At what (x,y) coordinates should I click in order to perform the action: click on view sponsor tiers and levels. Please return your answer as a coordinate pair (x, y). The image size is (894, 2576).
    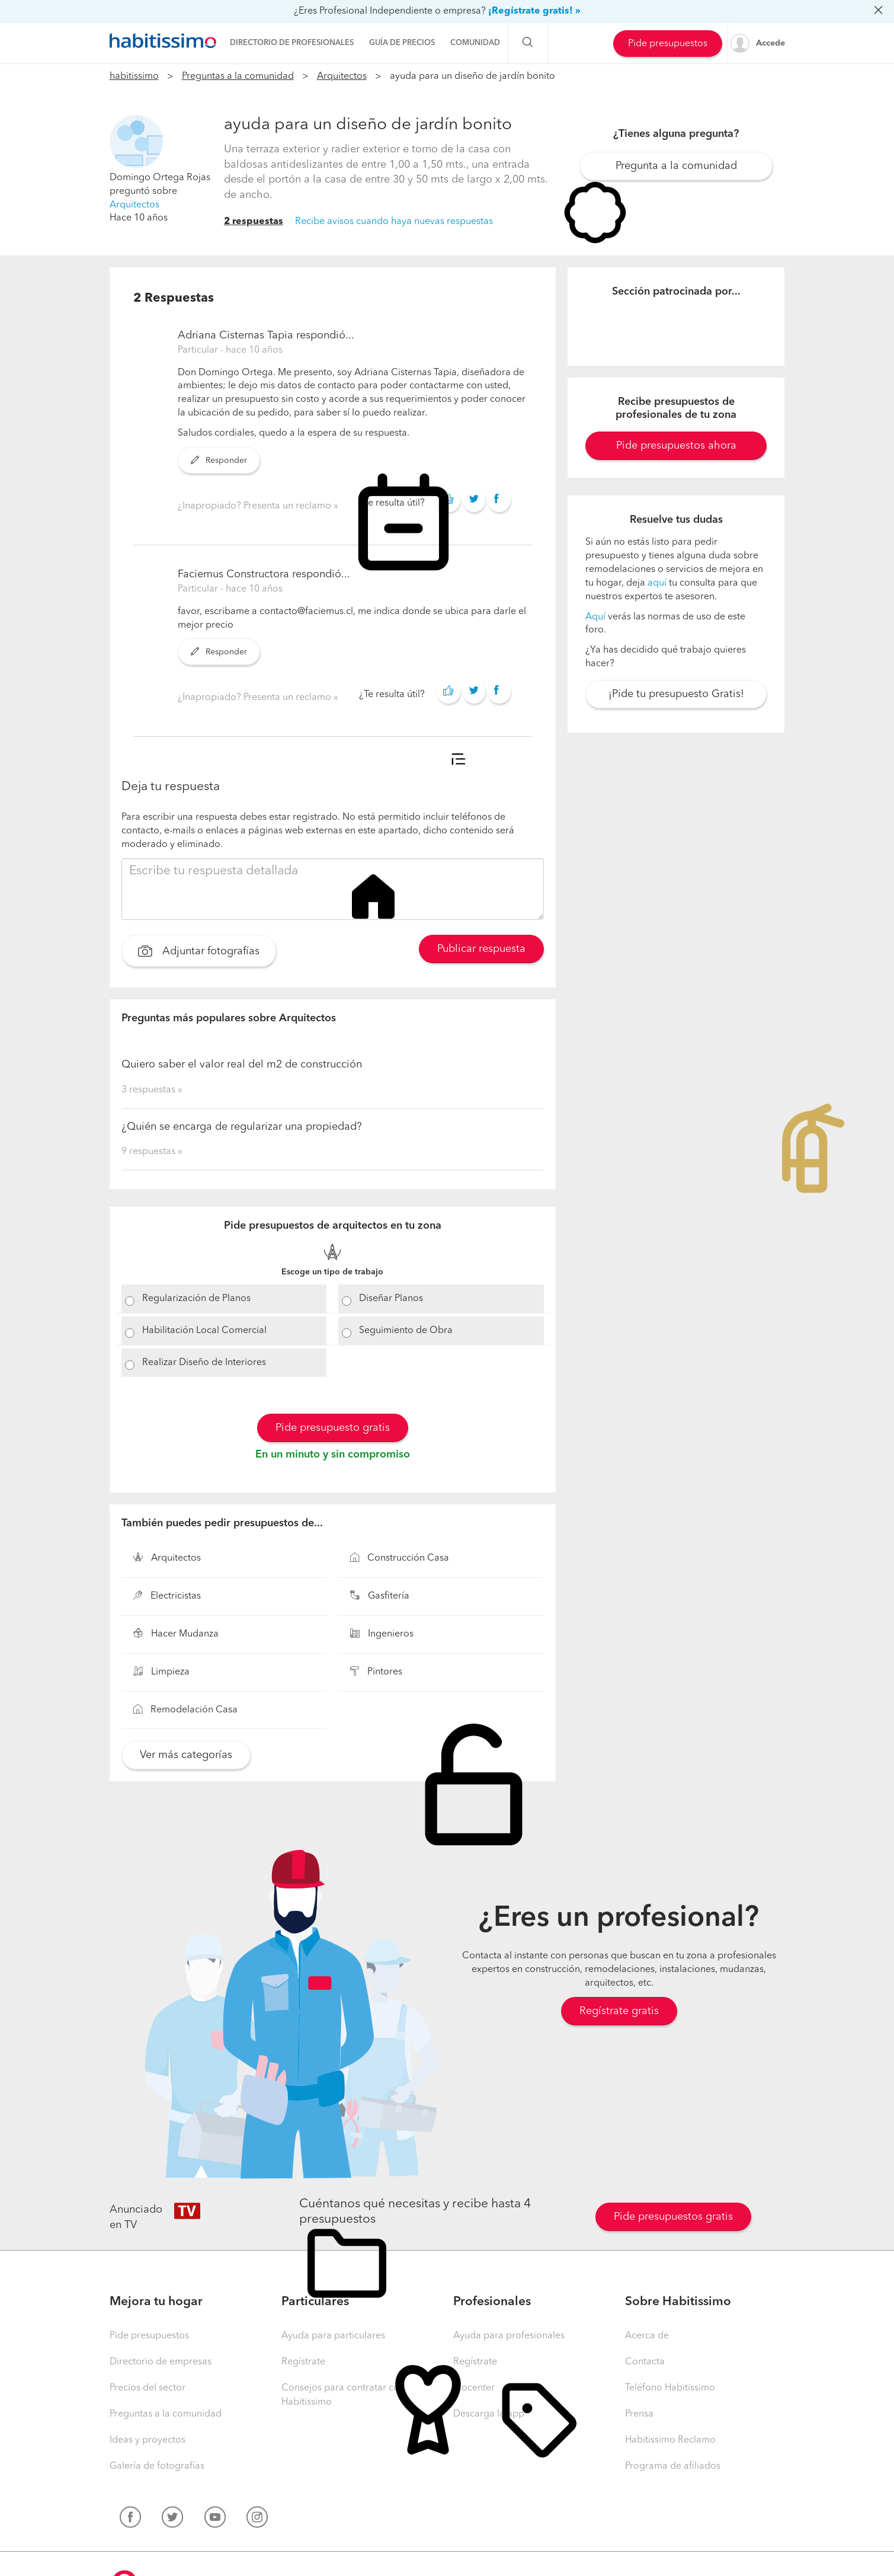
    Looking at the image, I should click on (428, 2406).